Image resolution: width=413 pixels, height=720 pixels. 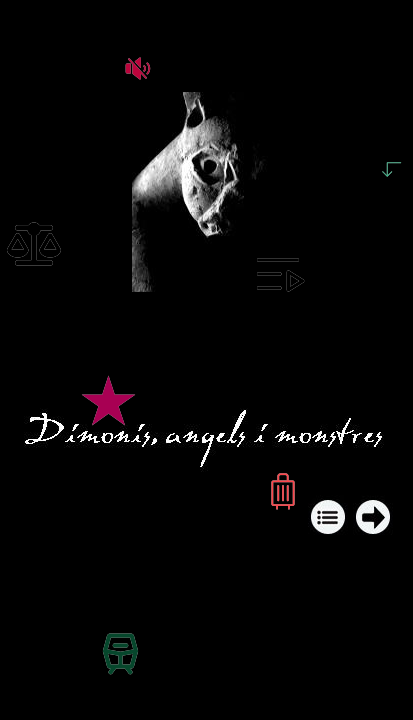 What do you see at coordinates (391, 168) in the screenshot?
I see `go back and down in navigation` at bounding box center [391, 168].